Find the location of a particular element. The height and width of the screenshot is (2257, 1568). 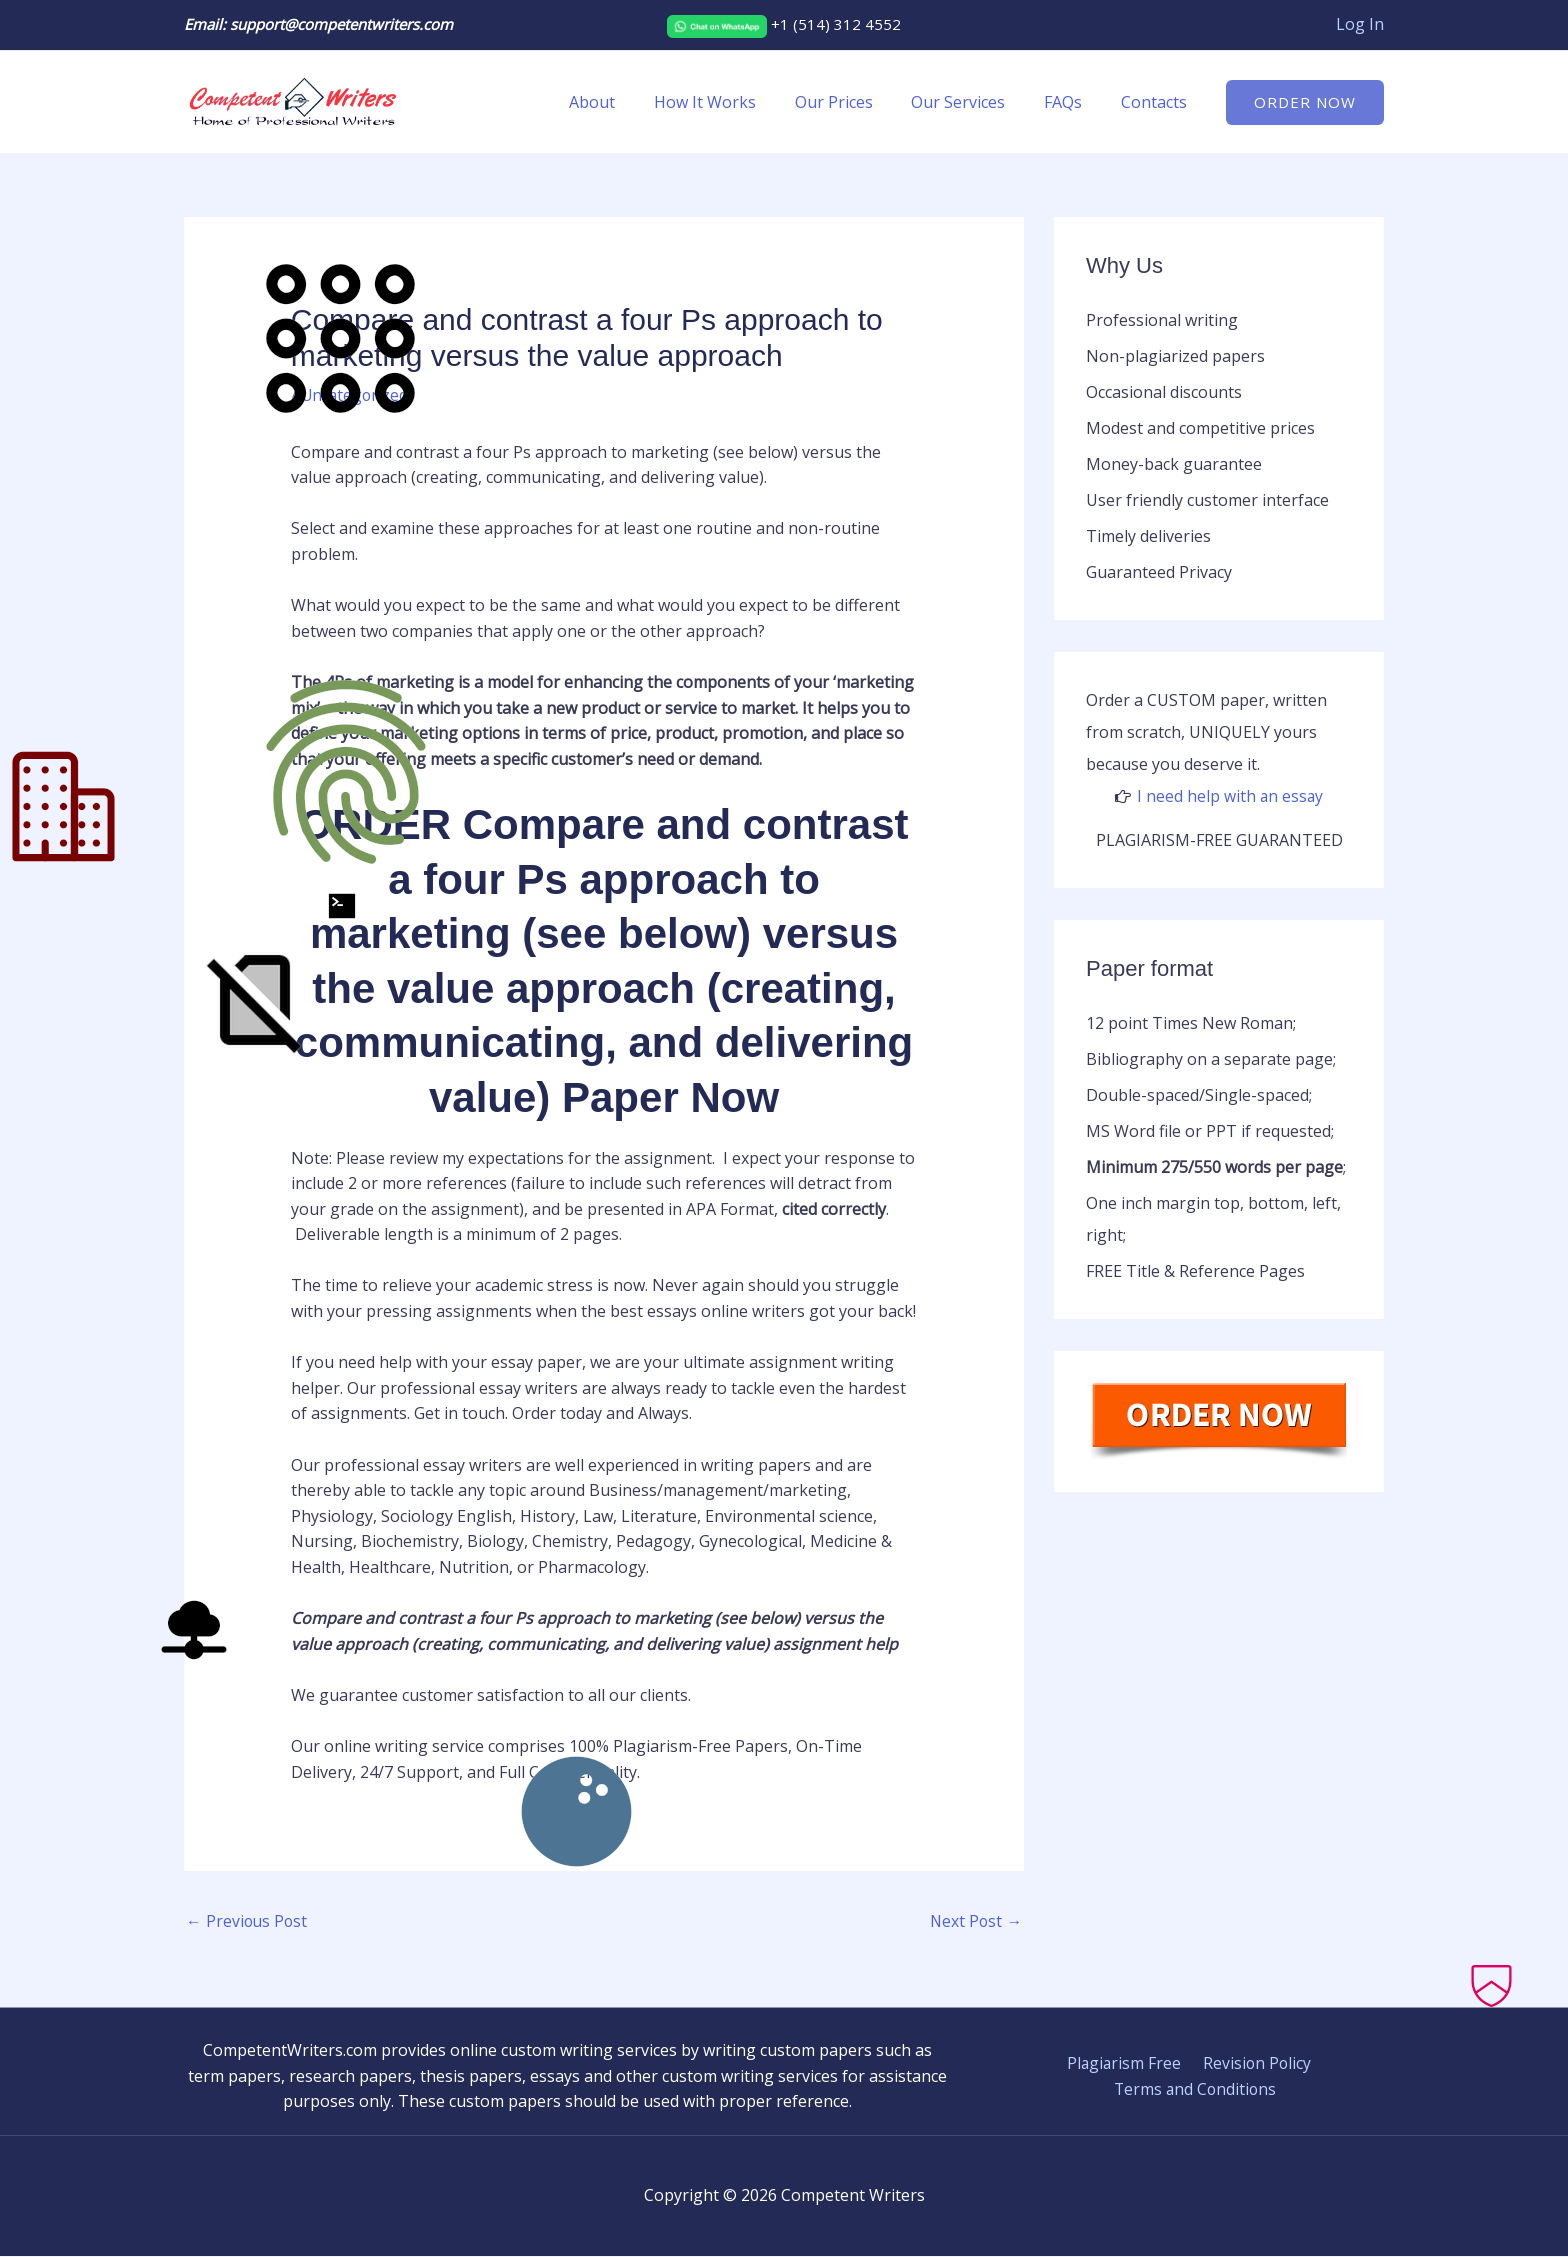

cloud data sync status is located at coordinates (194, 1630).